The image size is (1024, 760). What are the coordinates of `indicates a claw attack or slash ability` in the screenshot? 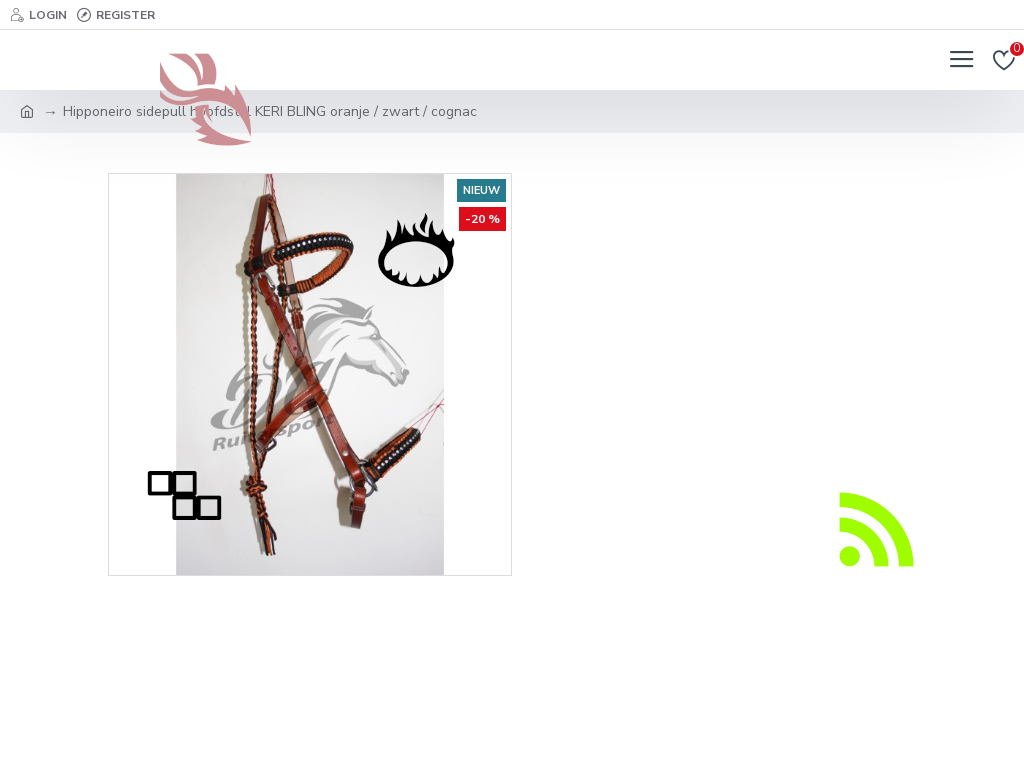 It's located at (205, 99).